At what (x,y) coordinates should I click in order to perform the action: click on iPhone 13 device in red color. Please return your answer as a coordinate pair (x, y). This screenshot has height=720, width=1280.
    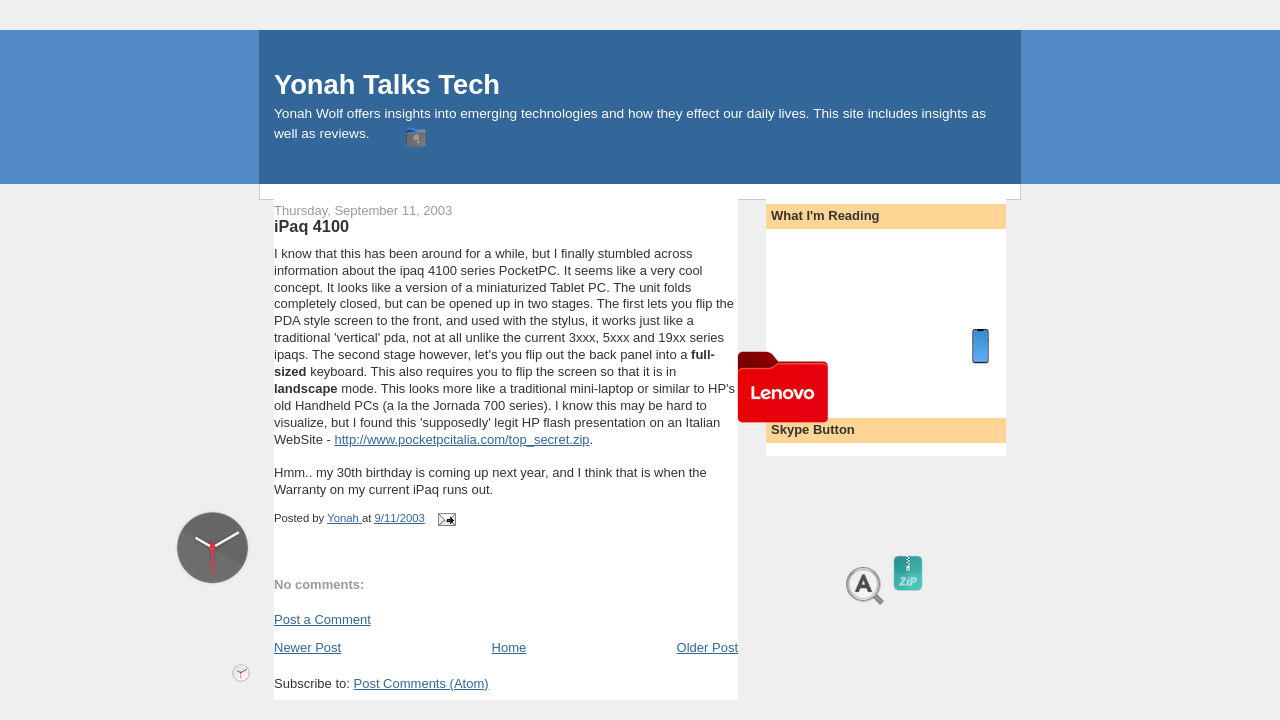
    Looking at the image, I should click on (980, 346).